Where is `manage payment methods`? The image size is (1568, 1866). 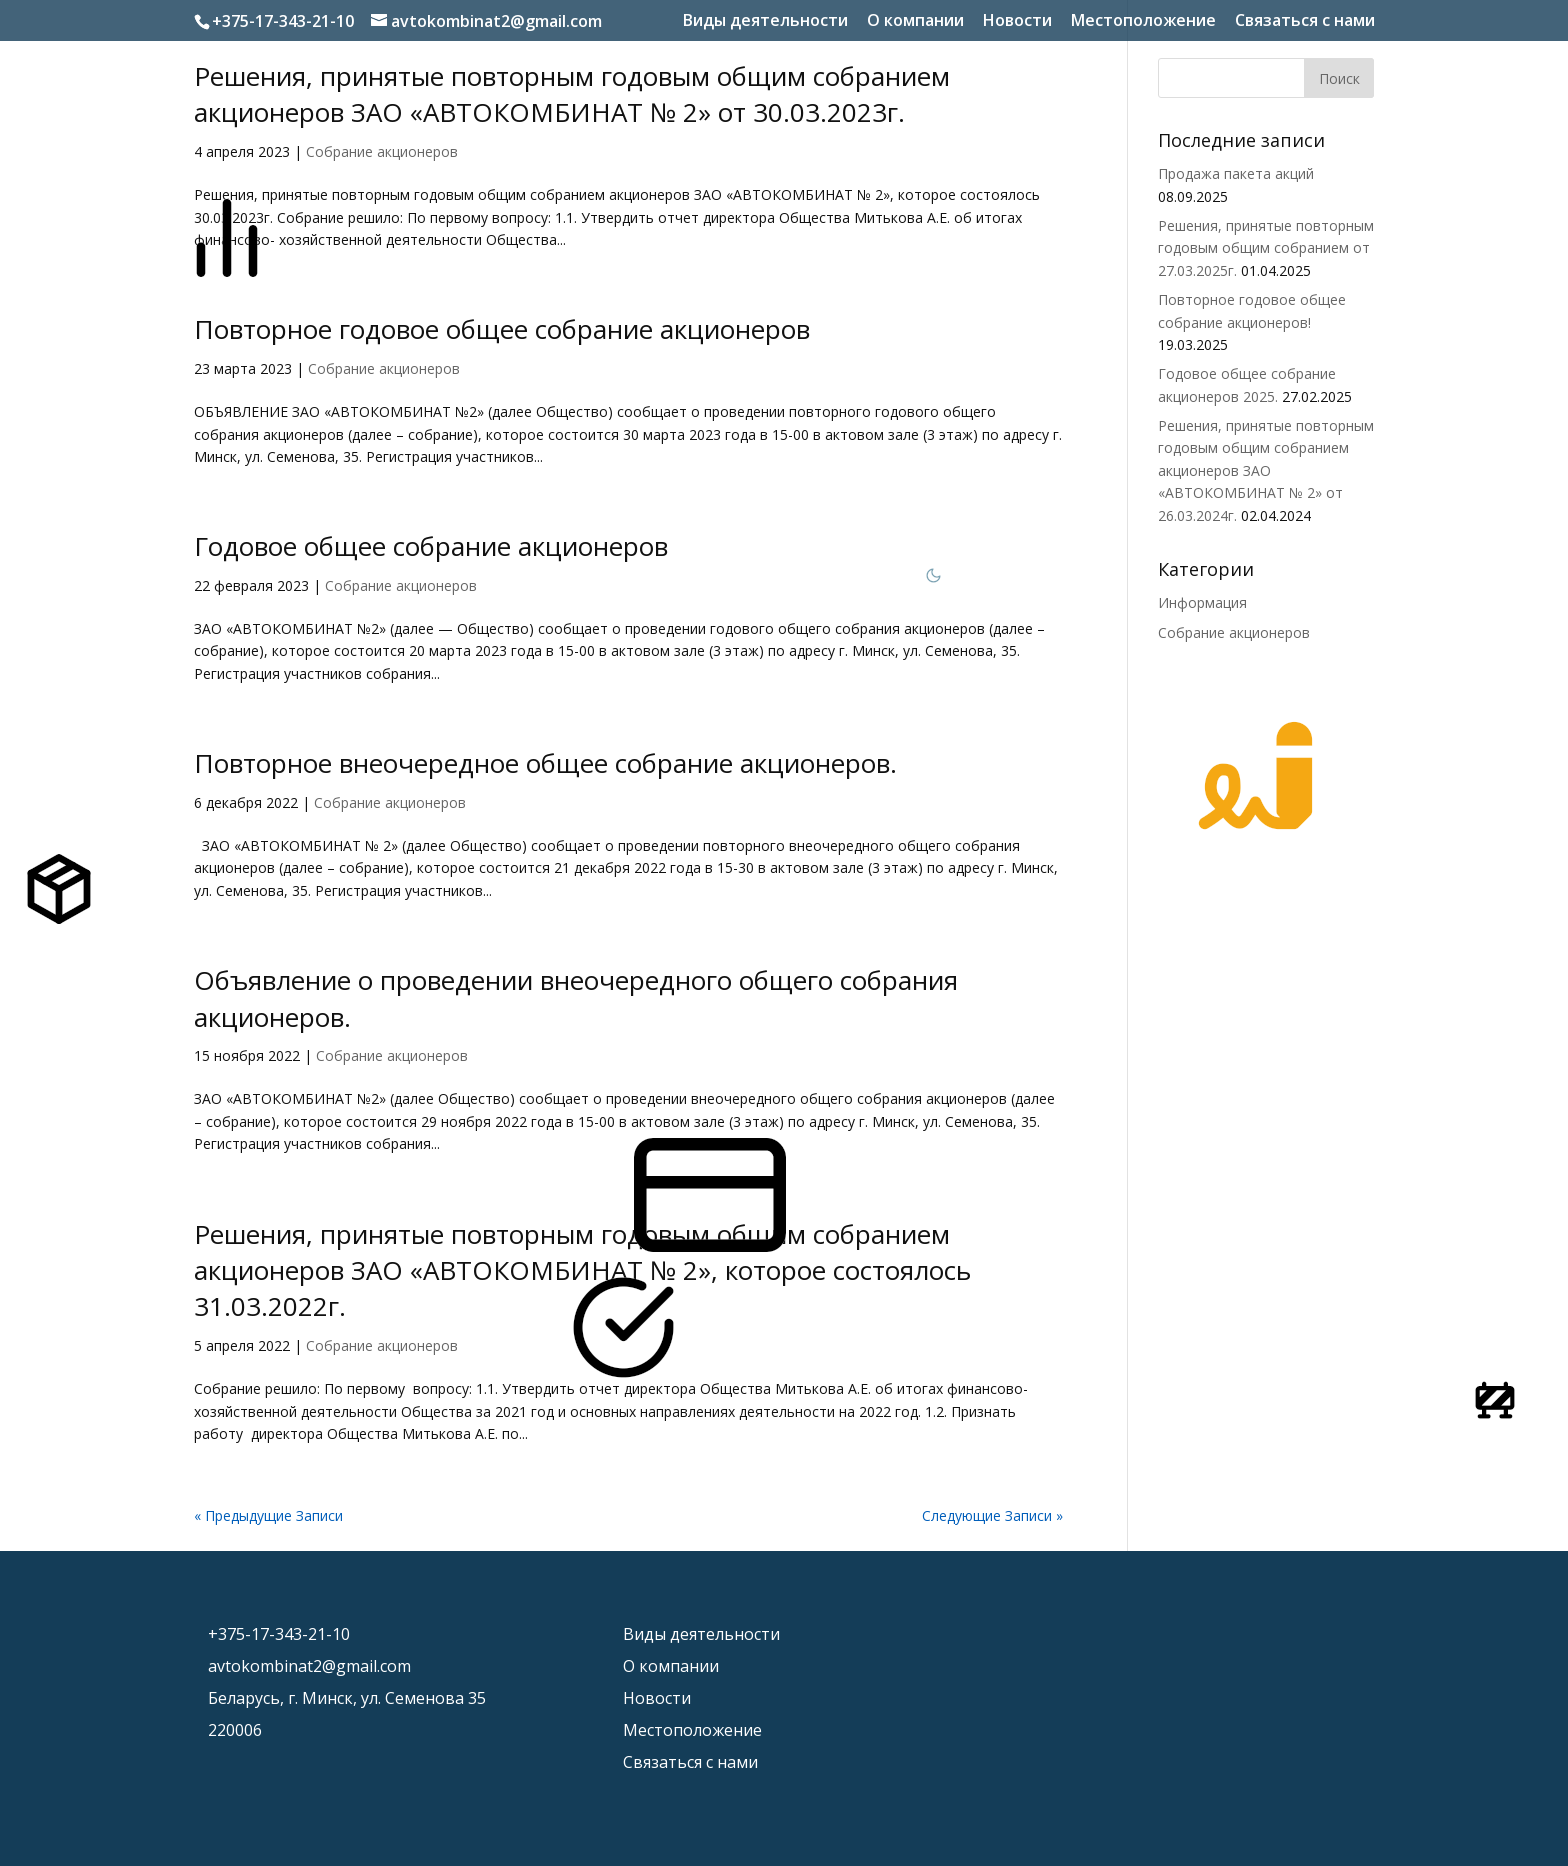
manage payment methods is located at coordinates (710, 1195).